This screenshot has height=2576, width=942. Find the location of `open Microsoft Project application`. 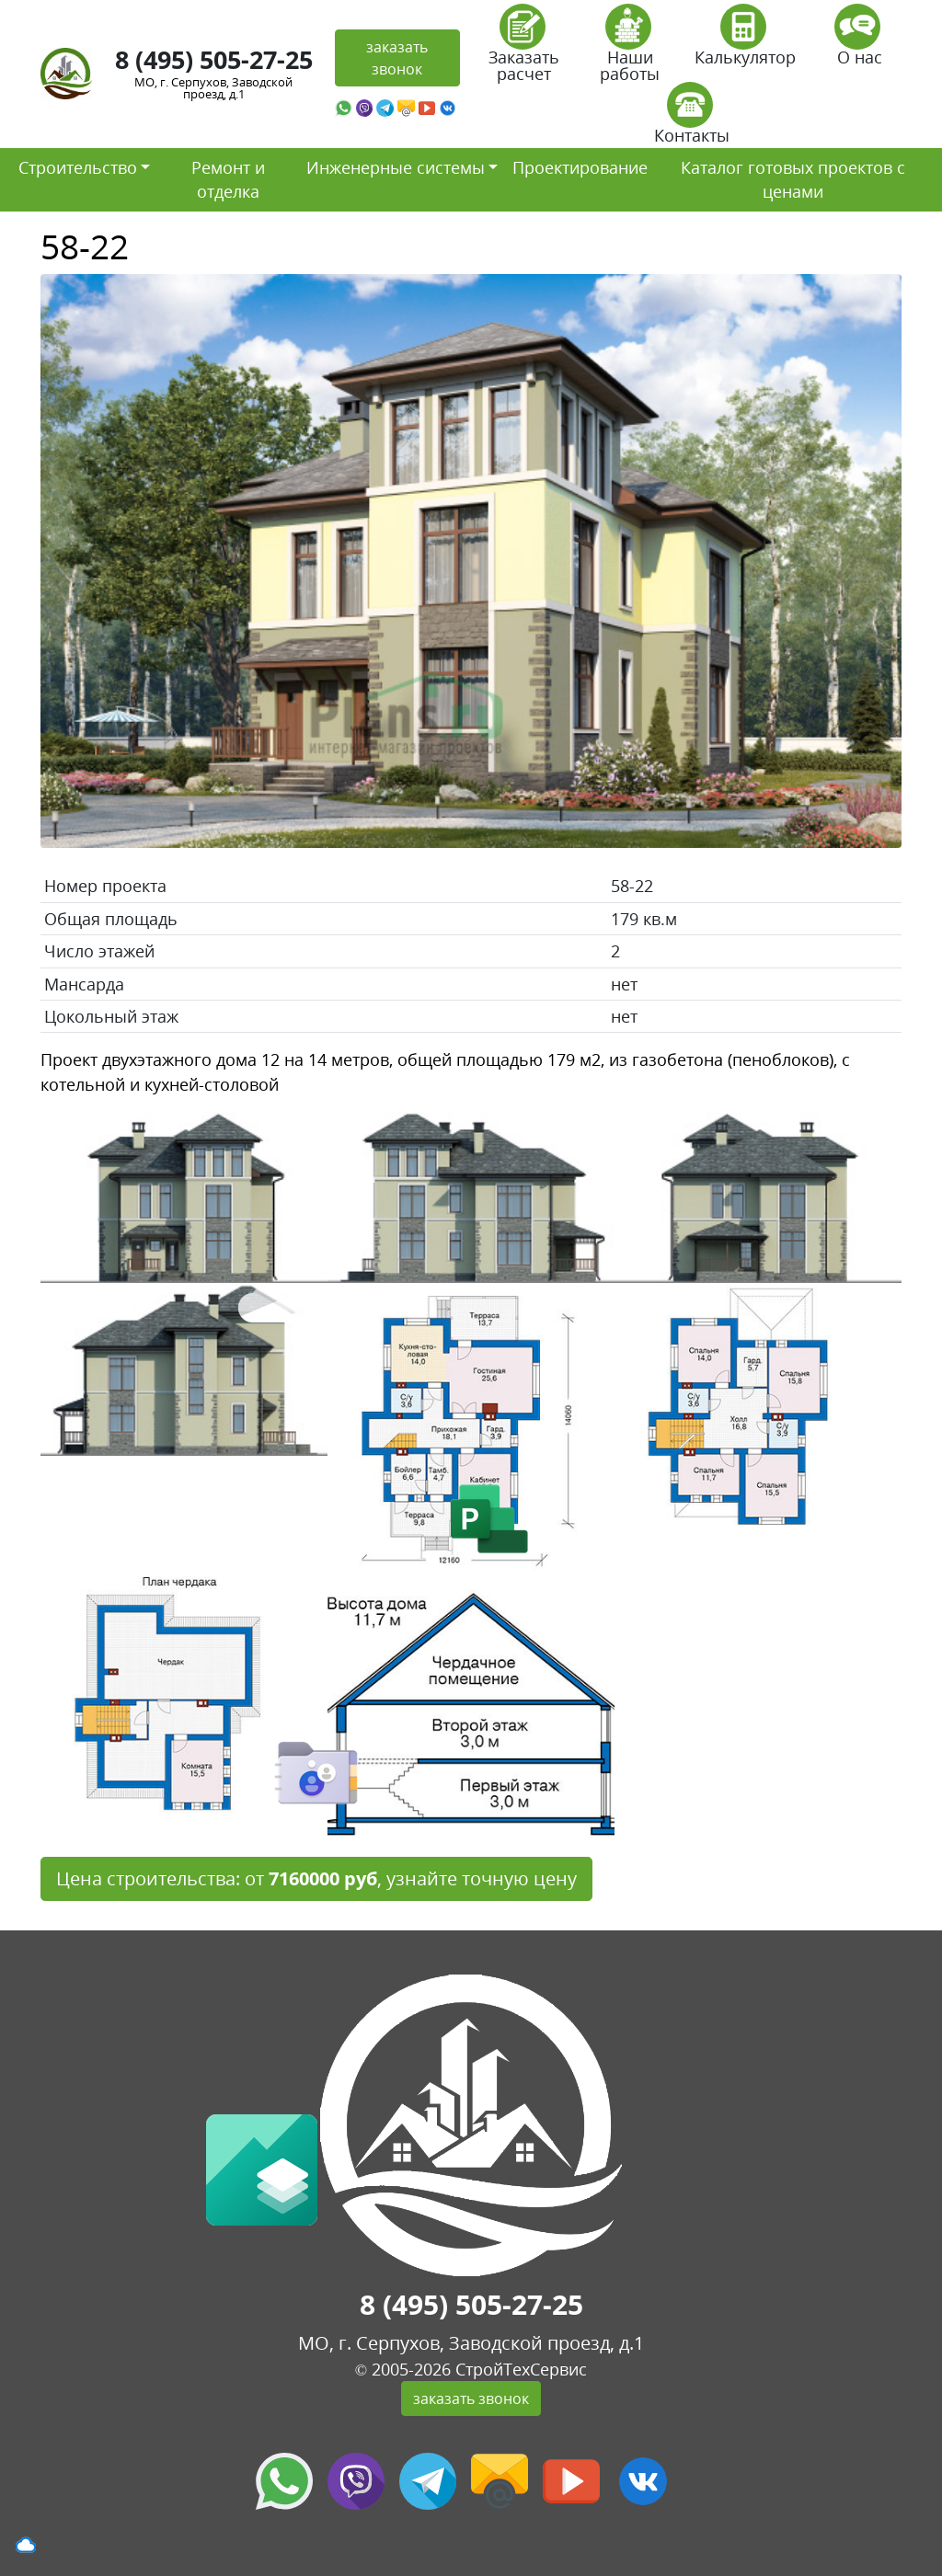

open Microsoft Project application is located at coordinates (489, 1518).